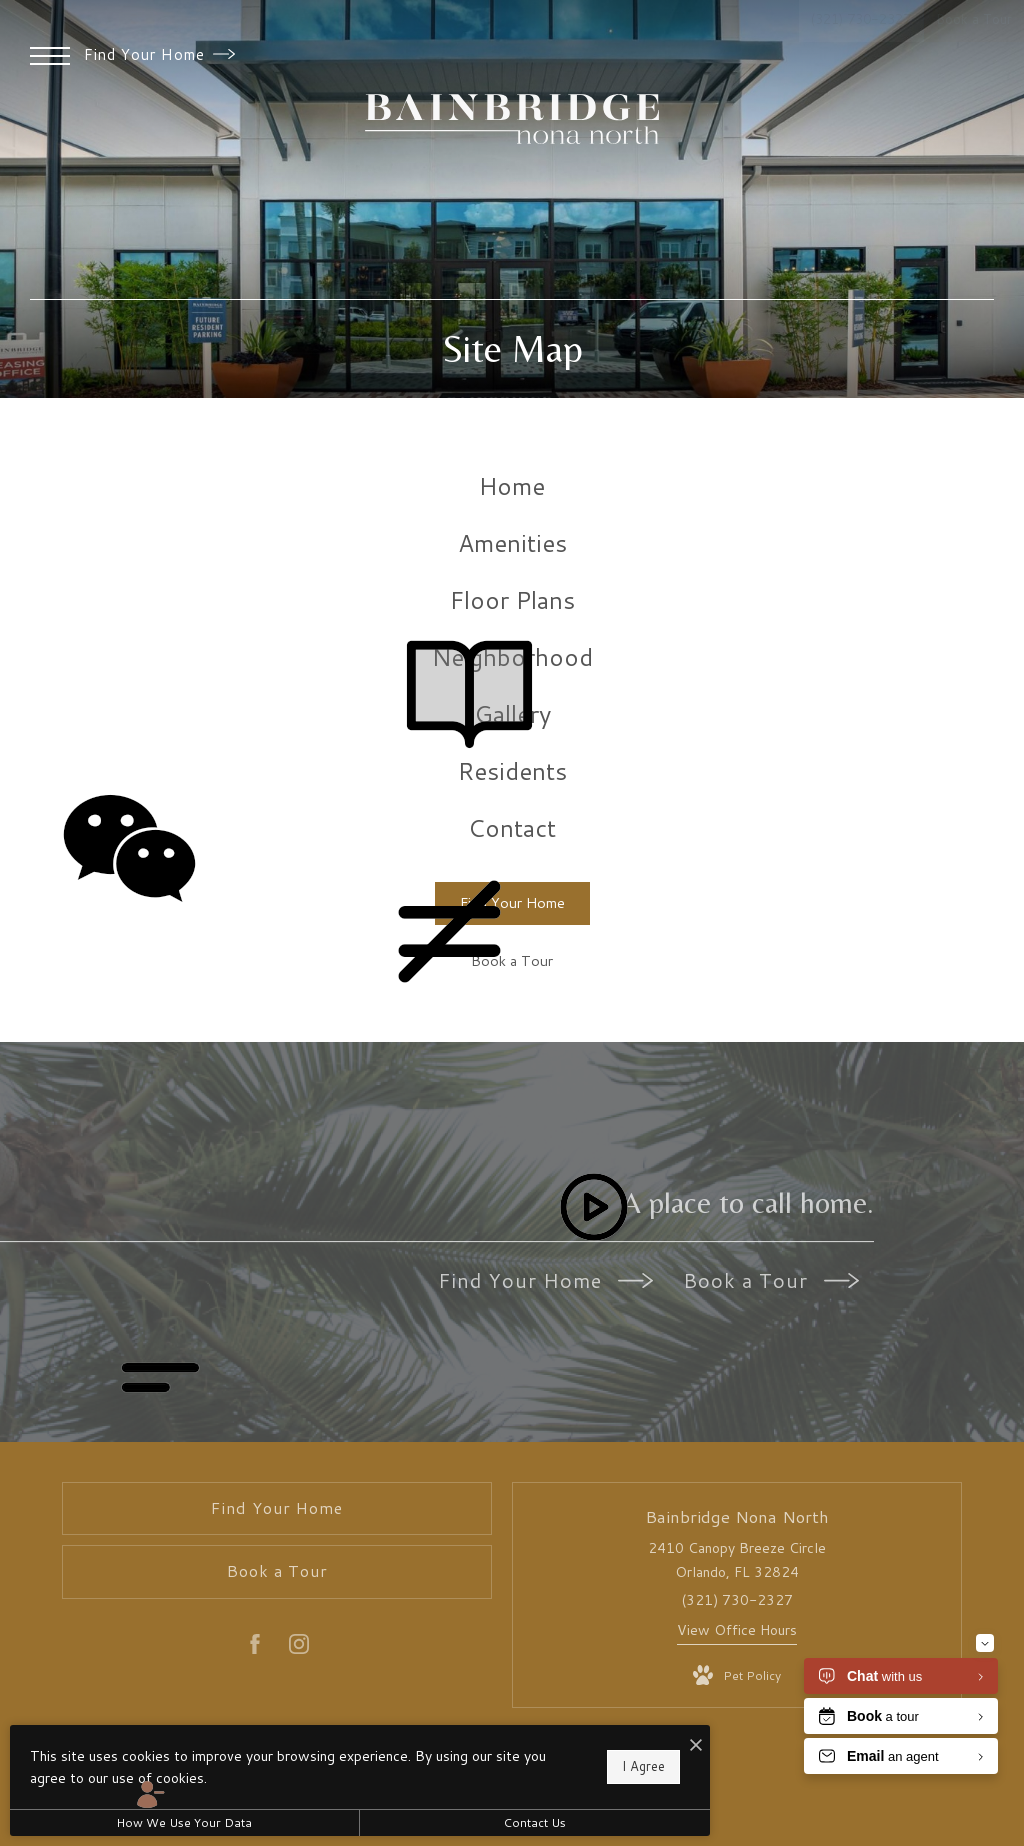 This screenshot has width=1024, height=1846. What do you see at coordinates (160, 1377) in the screenshot?
I see `indicates a short text input field` at bounding box center [160, 1377].